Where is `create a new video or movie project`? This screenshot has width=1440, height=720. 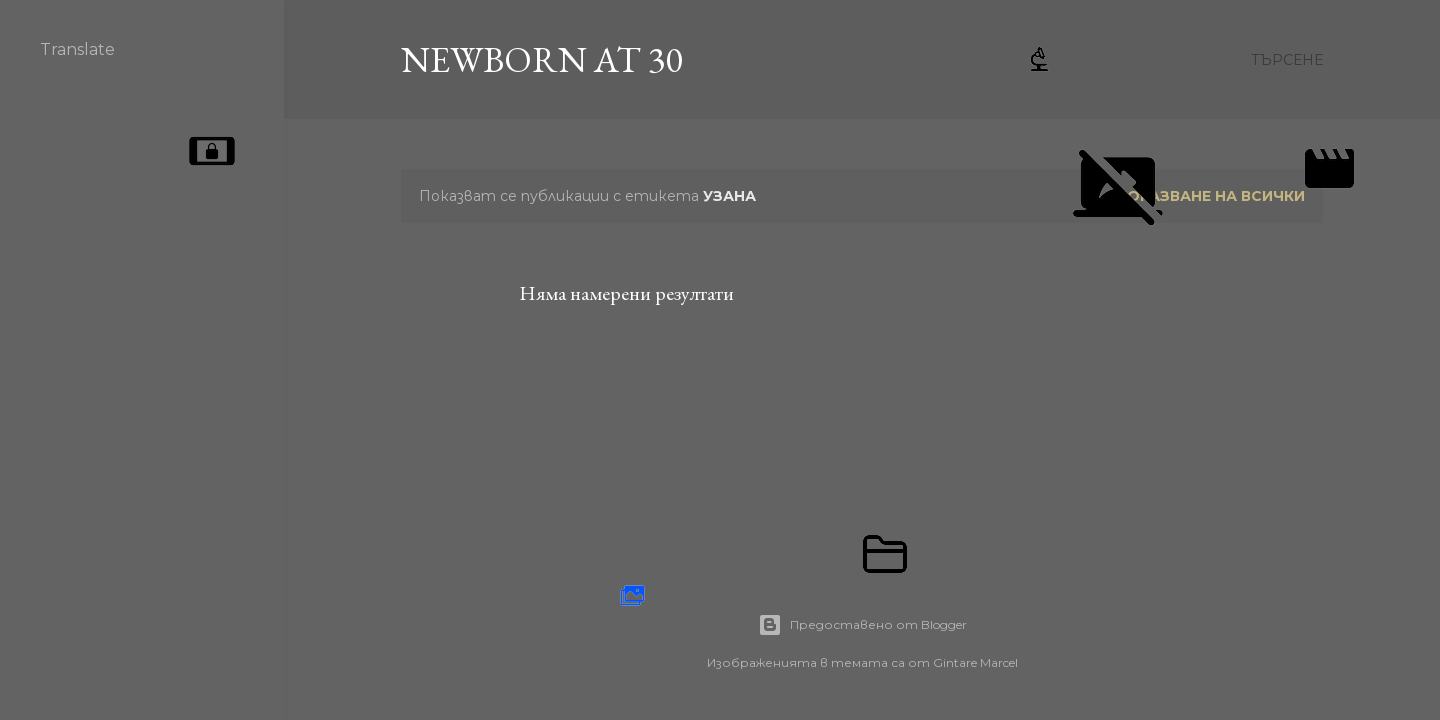
create a new video or movie project is located at coordinates (1329, 168).